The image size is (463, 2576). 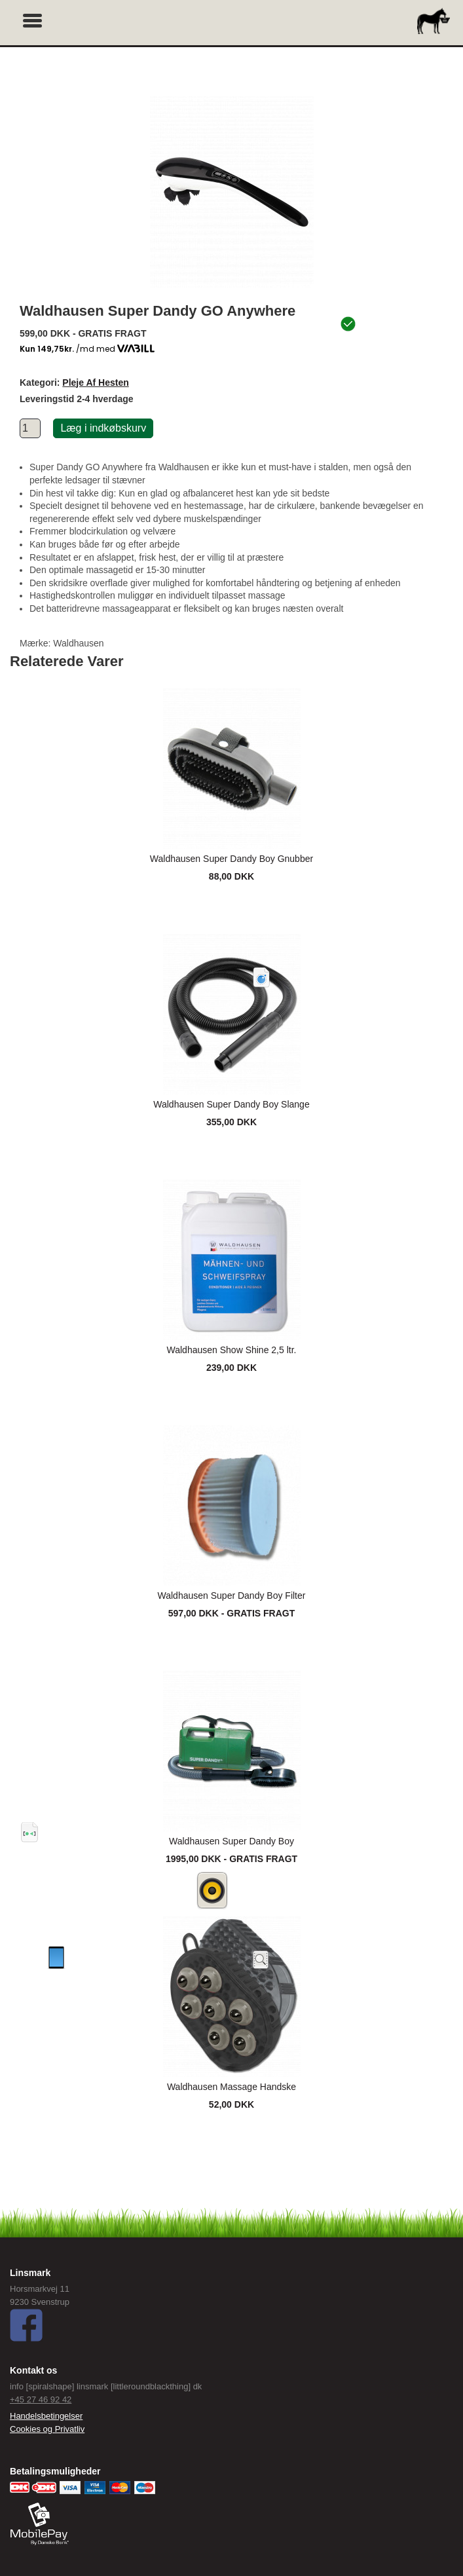 What do you see at coordinates (261, 977) in the screenshot?
I see `lua script file` at bounding box center [261, 977].